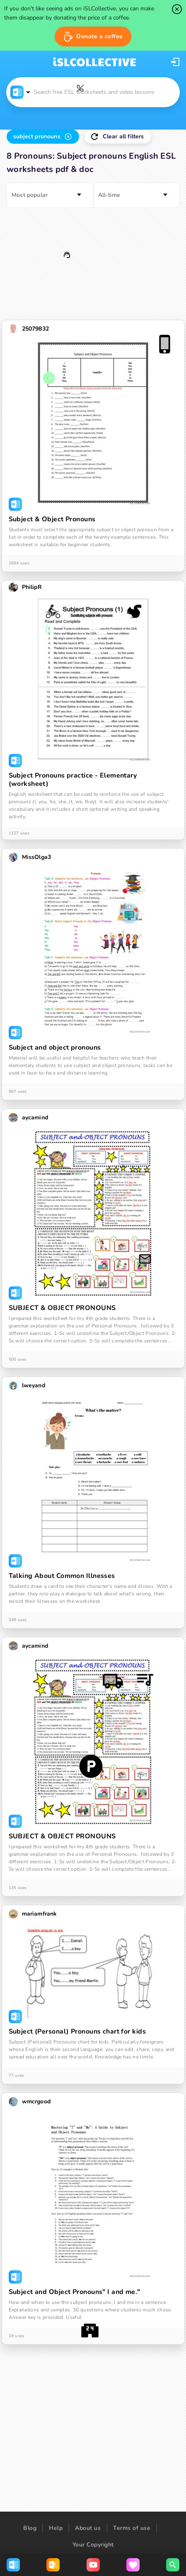 This screenshot has width=186, height=2576. What do you see at coordinates (49, 378) in the screenshot?
I see `remove an item from a list or collection` at bounding box center [49, 378].